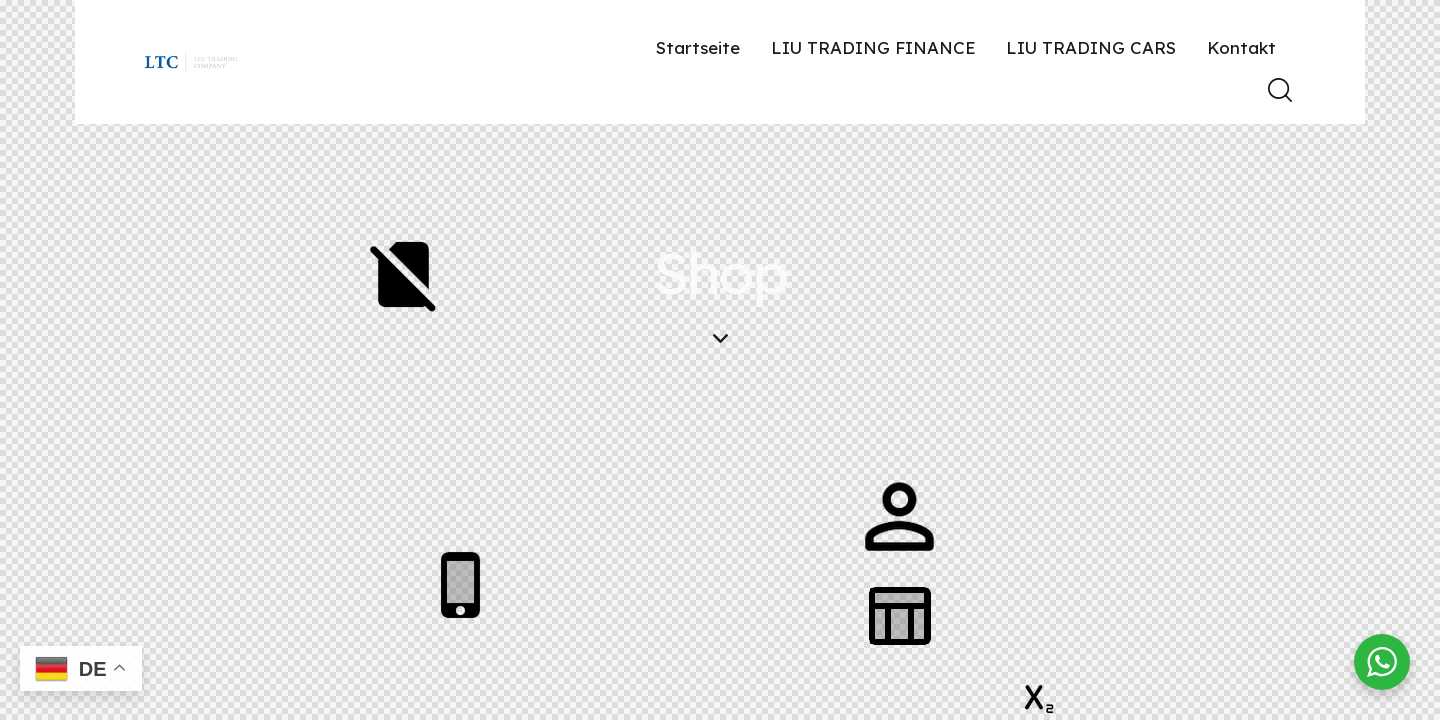 This screenshot has height=720, width=1440. Describe the element at coordinates (898, 616) in the screenshot. I see `view data in table format` at that location.